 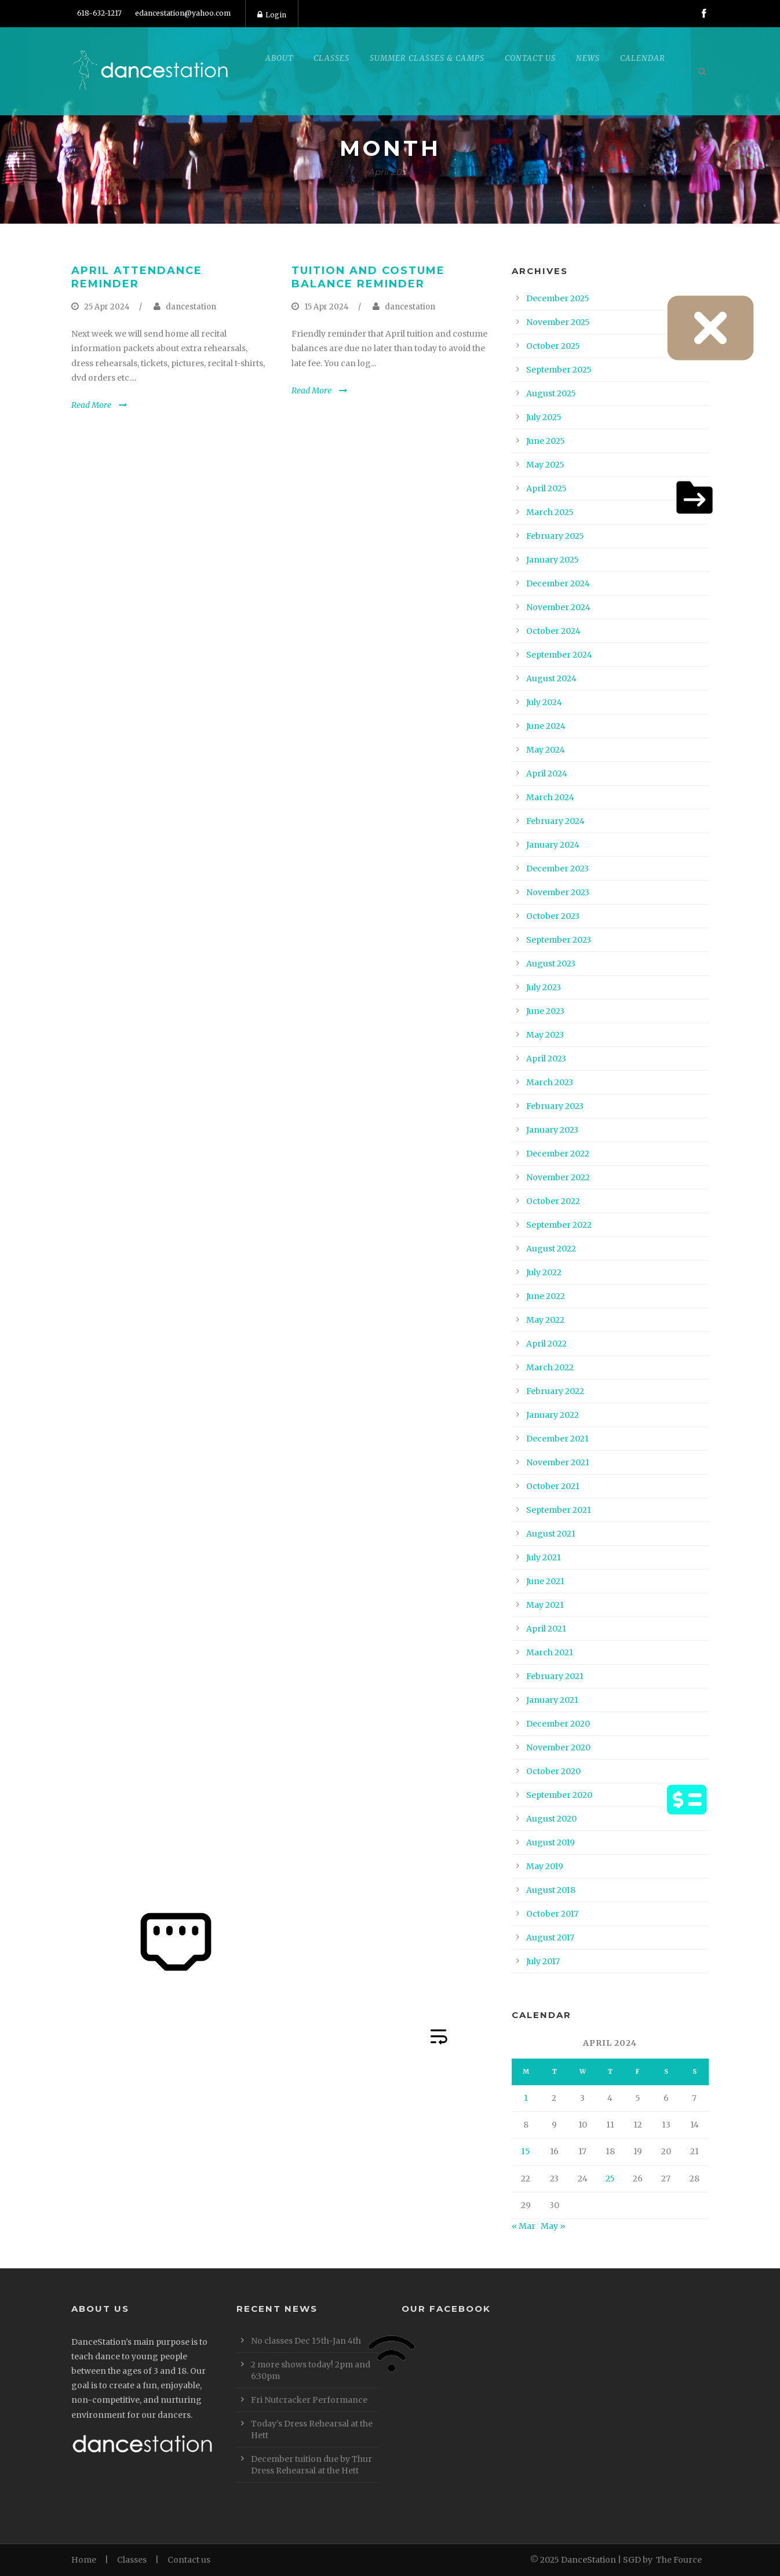 What do you see at coordinates (710, 328) in the screenshot?
I see `close the current window` at bounding box center [710, 328].